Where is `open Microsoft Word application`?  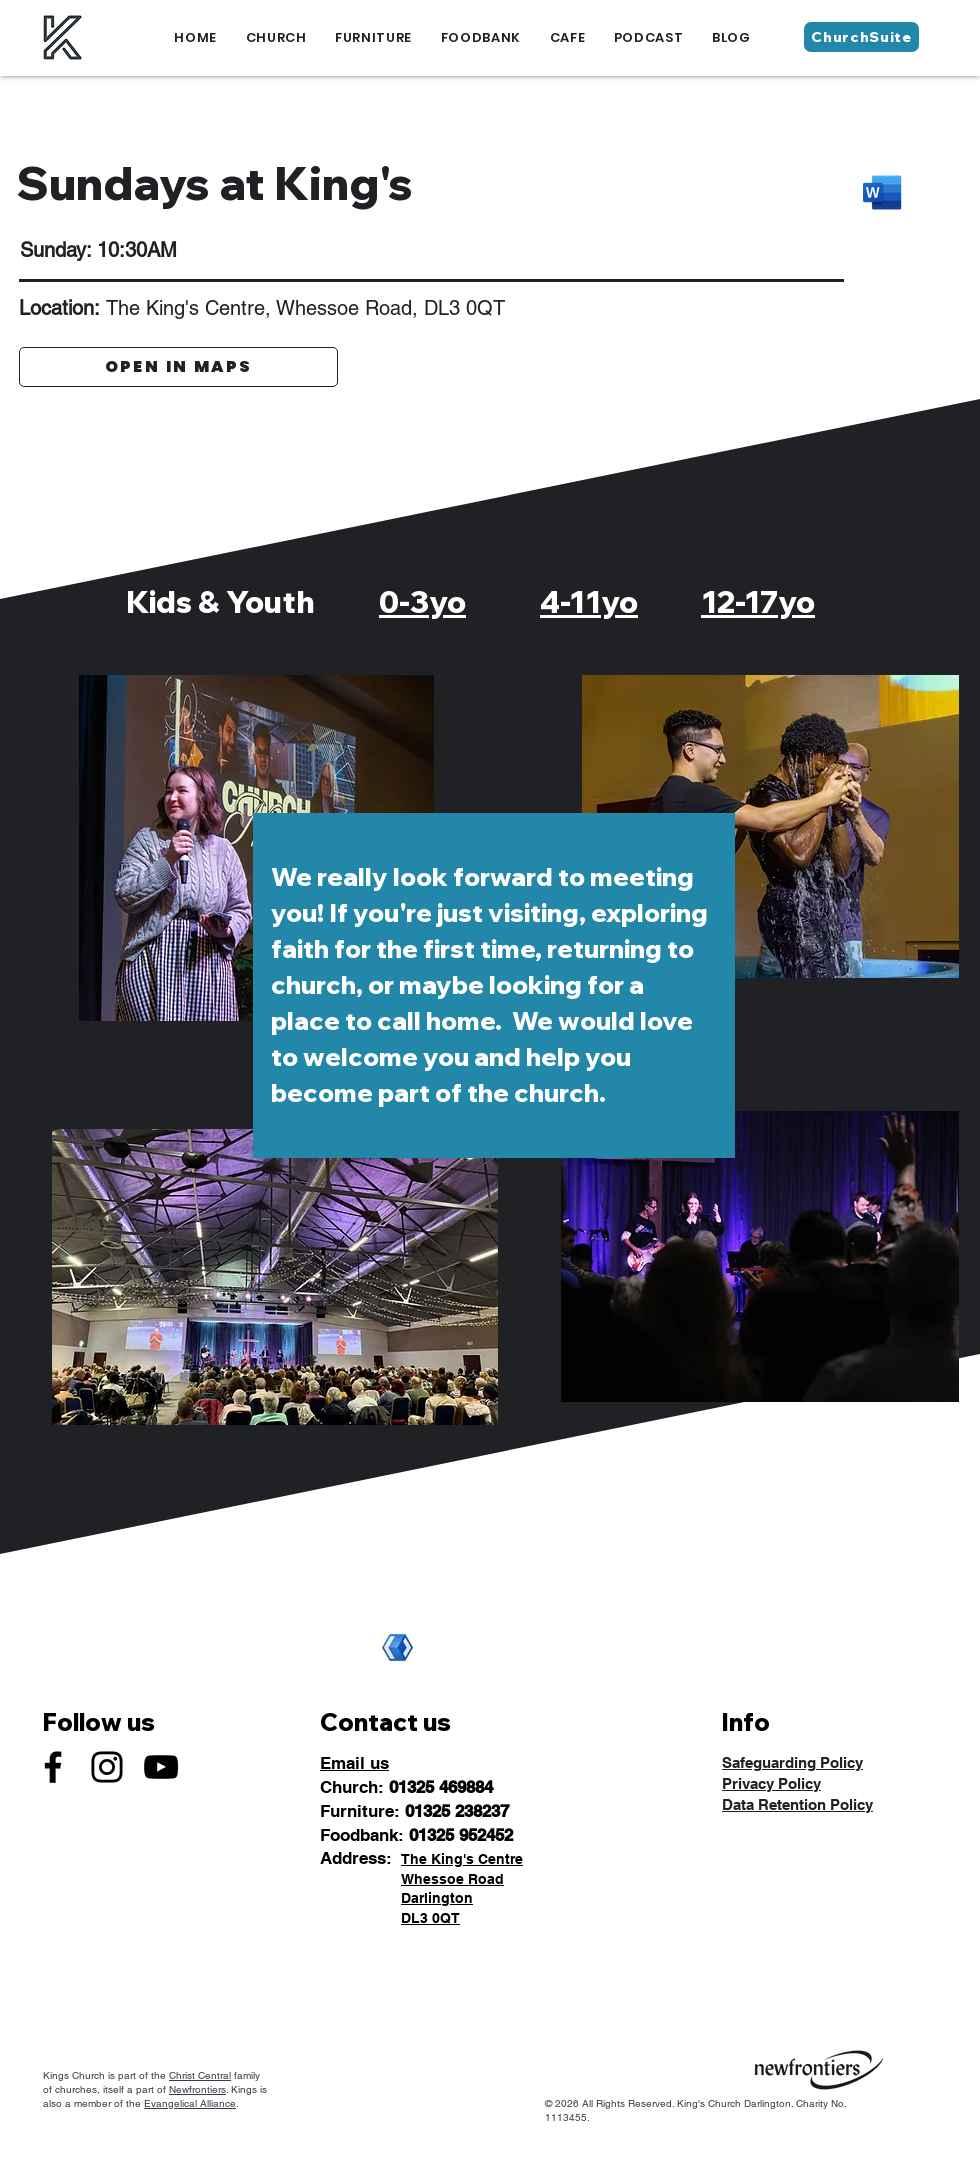 open Microsoft Word application is located at coordinates (882, 192).